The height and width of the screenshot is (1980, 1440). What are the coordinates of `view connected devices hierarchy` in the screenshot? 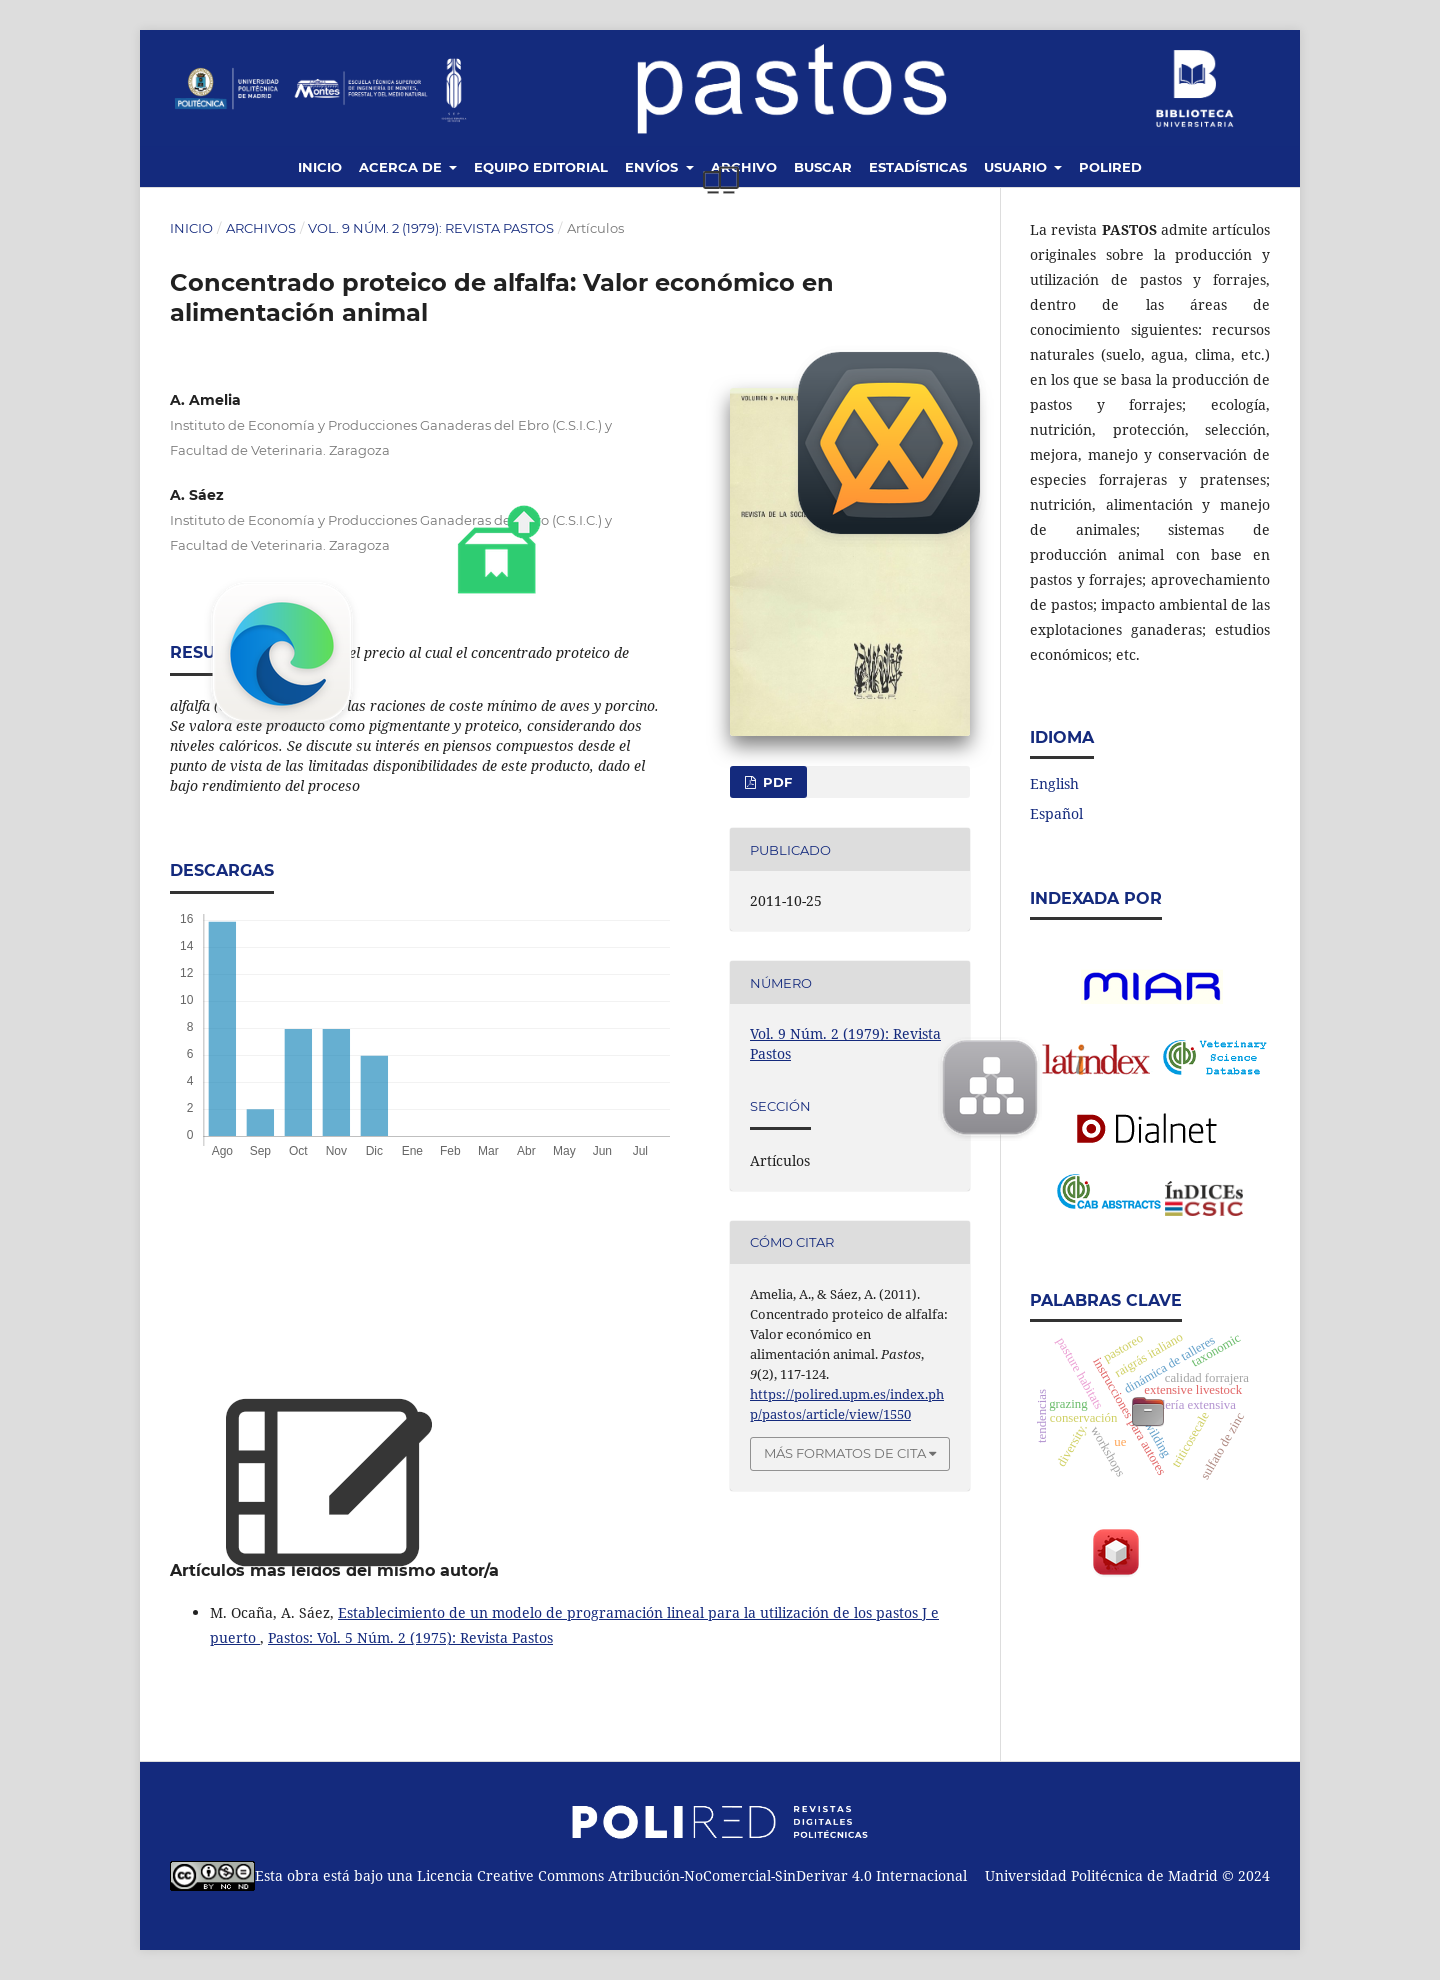 It's located at (990, 1089).